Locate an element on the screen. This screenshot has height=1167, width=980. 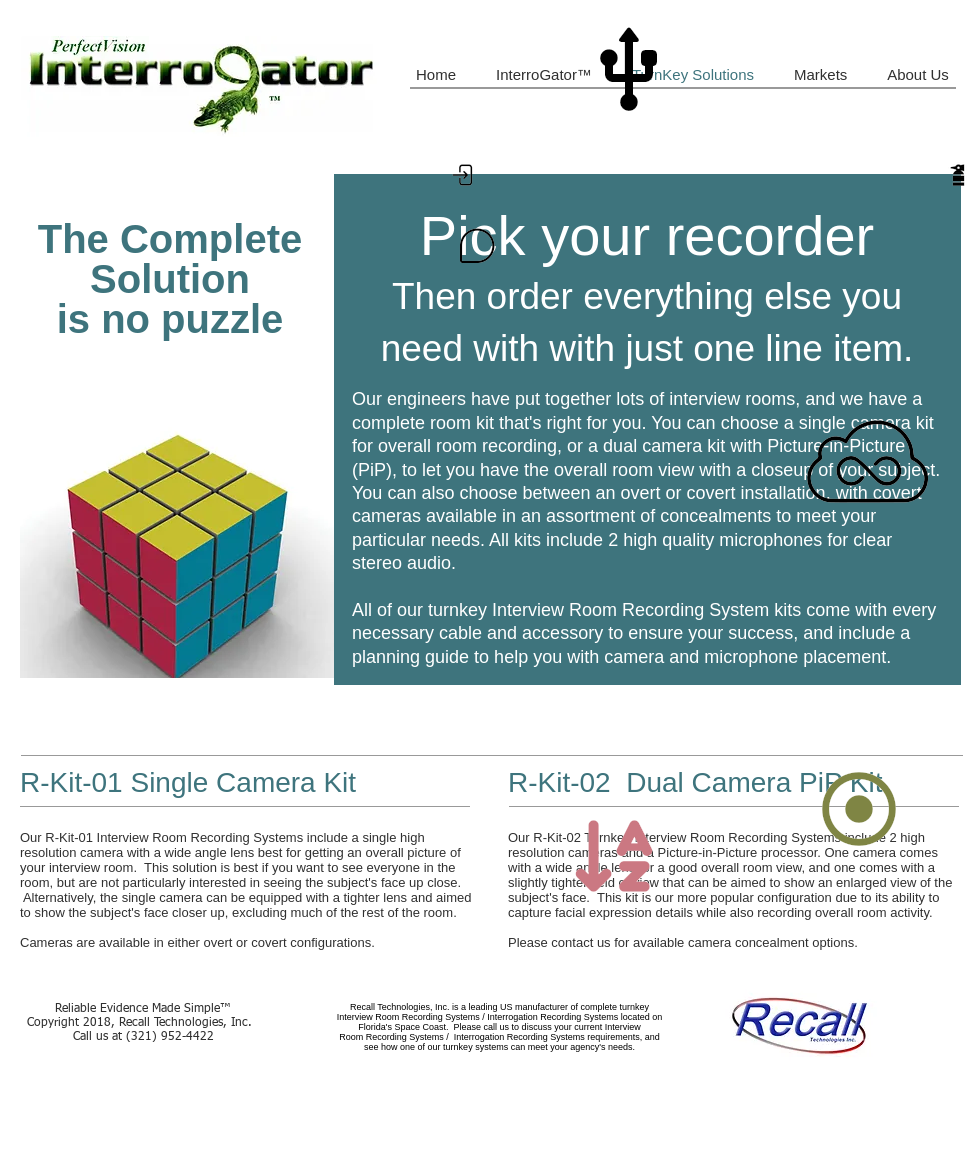
log in to your account is located at coordinates (464, 175).